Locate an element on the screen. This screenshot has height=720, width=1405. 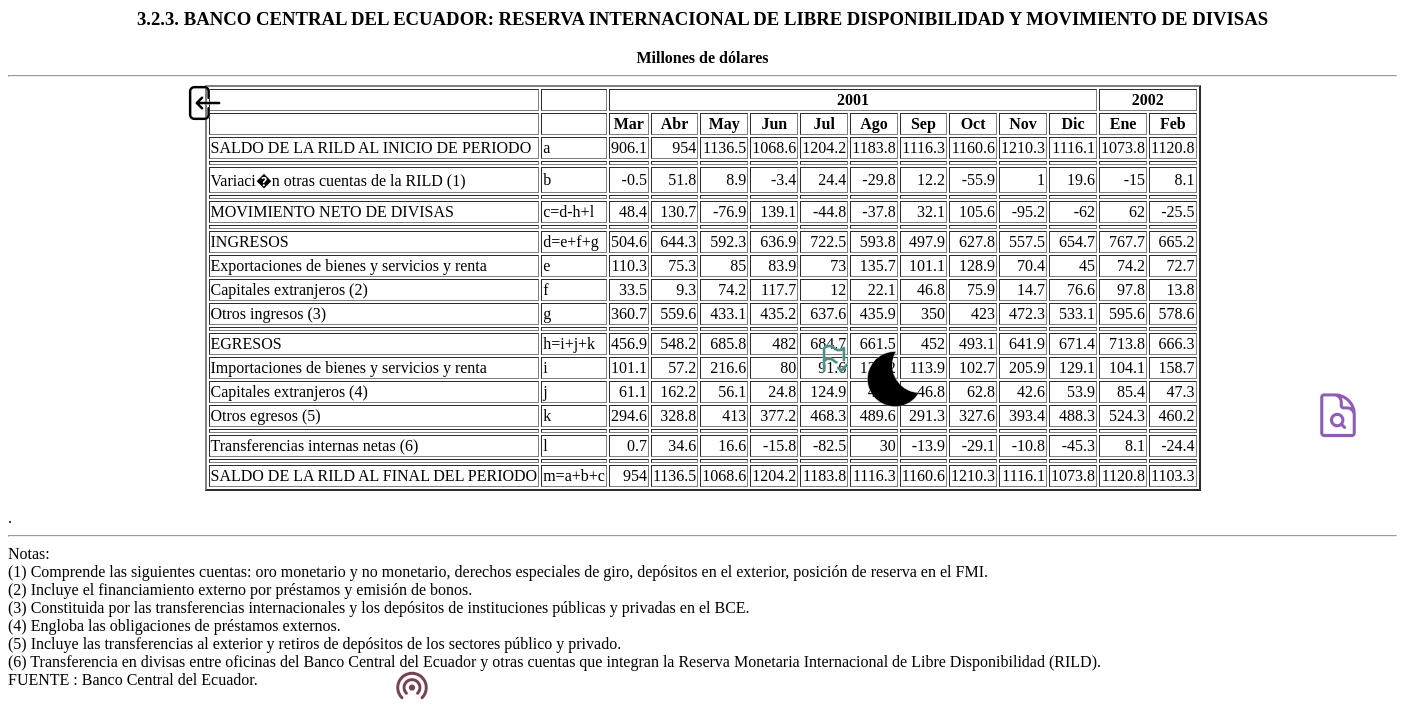
log in to your account is located at coordinates (202, 103).